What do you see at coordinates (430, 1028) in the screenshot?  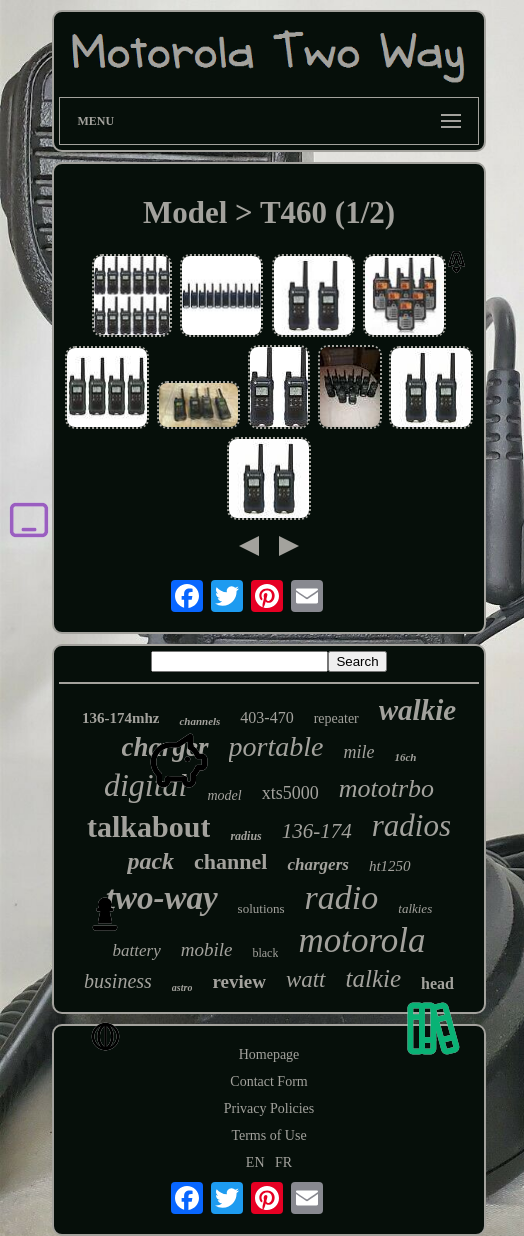 I see `access your library or book collection` at bounding box center [430, 1028].